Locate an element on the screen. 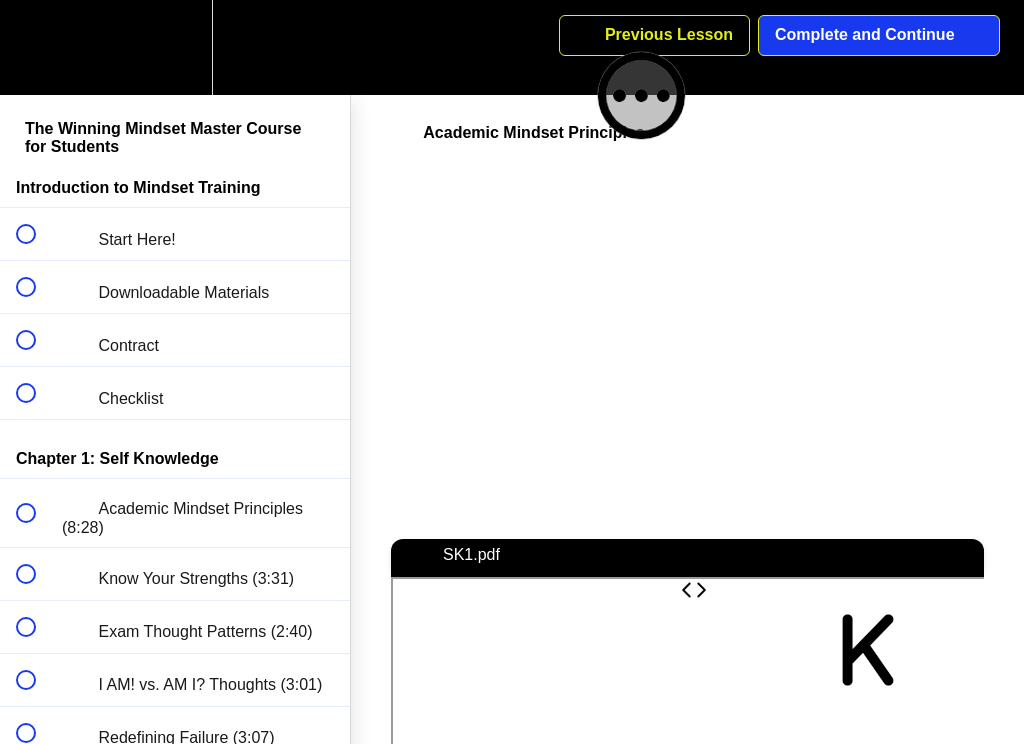 Image resolution: width=1024 pixels, height=744 pixels. view more options or actions is located at coordinates (641, 95).